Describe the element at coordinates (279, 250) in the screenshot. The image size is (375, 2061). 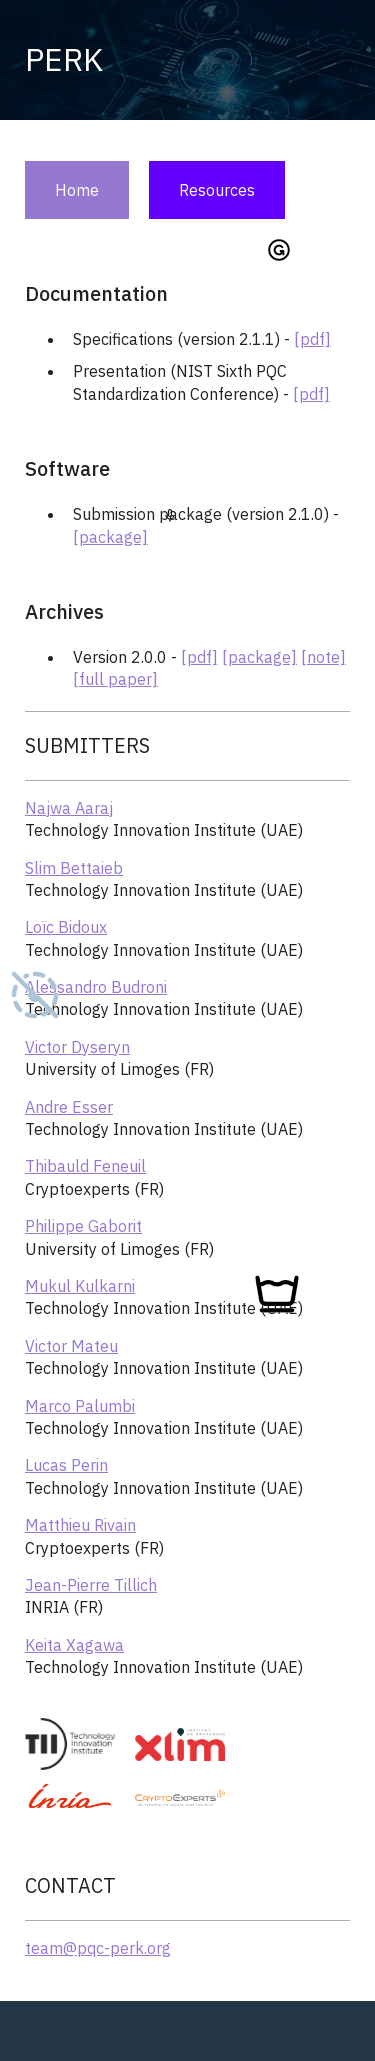
I see `visit gumroad profile or store` at that location.